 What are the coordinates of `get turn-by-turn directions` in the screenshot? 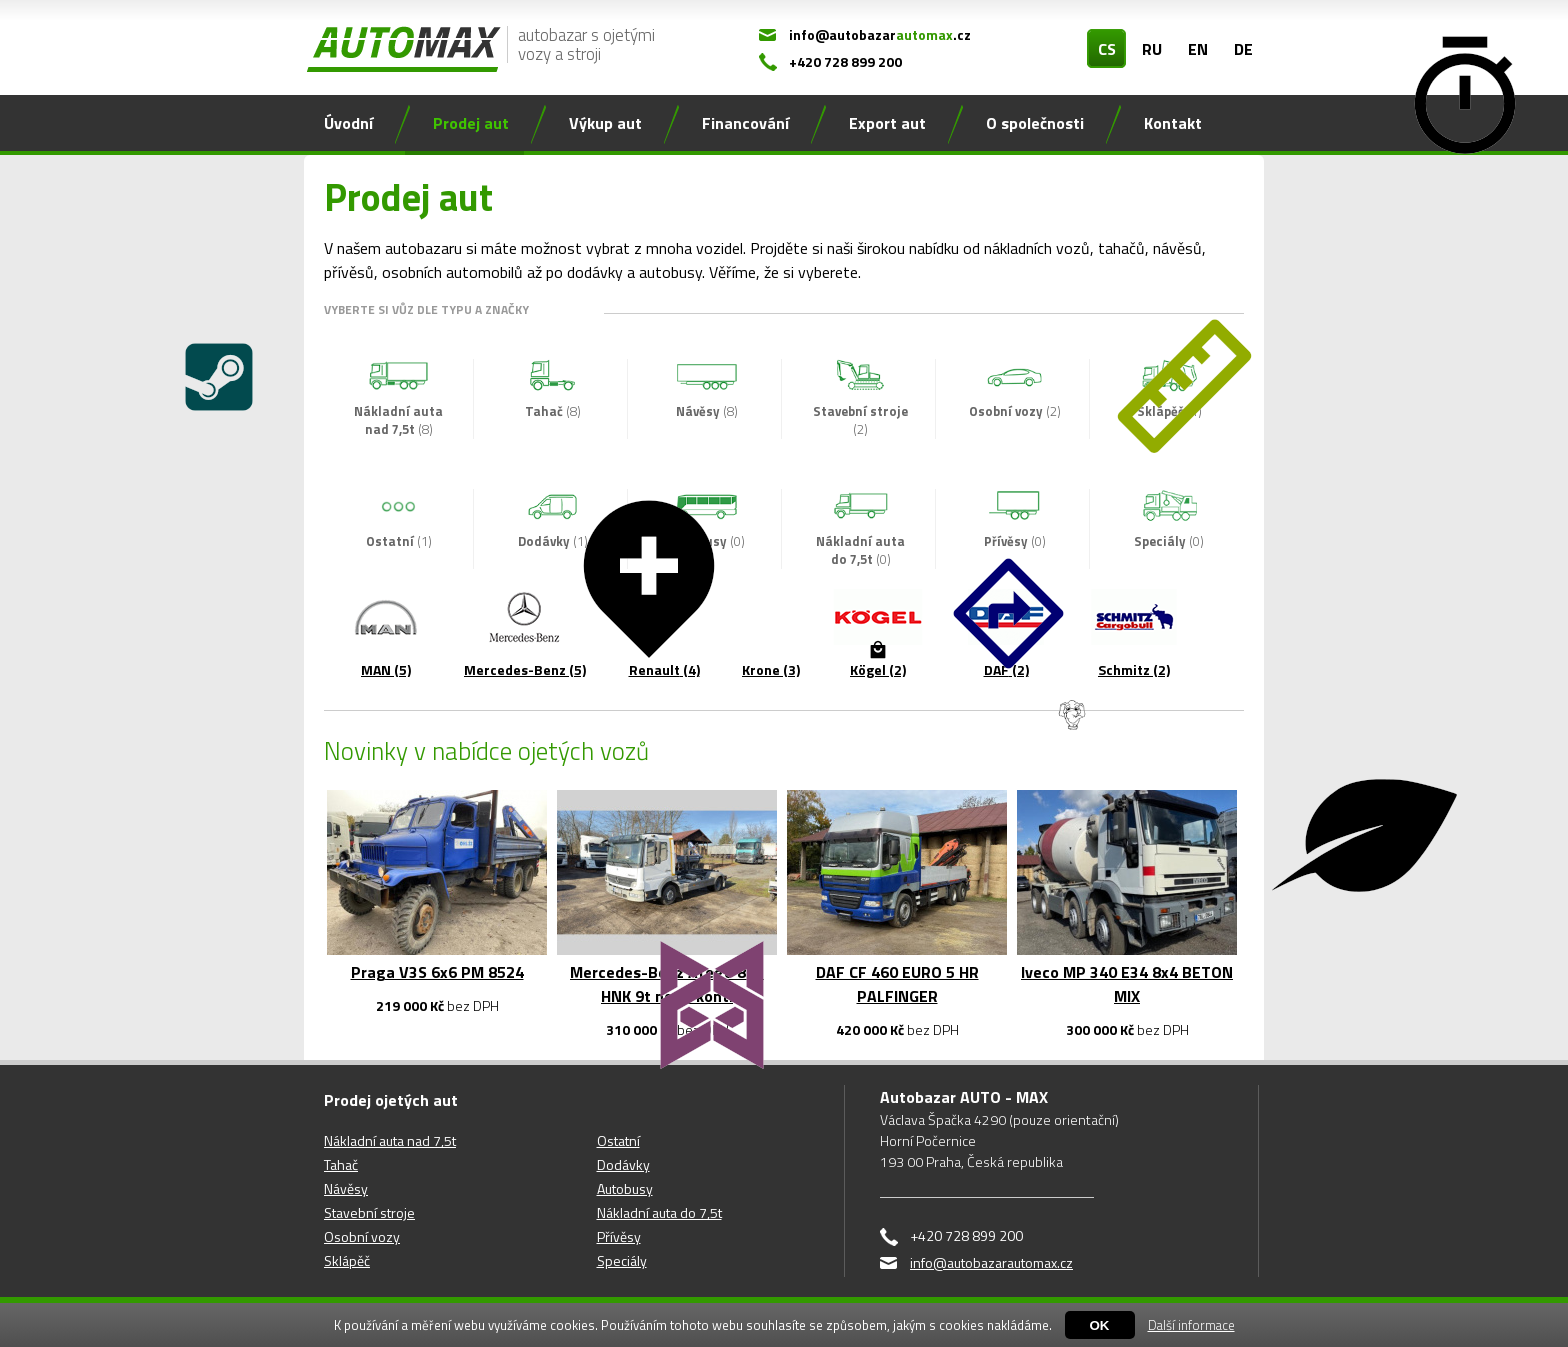 It's located at (1008, 613).